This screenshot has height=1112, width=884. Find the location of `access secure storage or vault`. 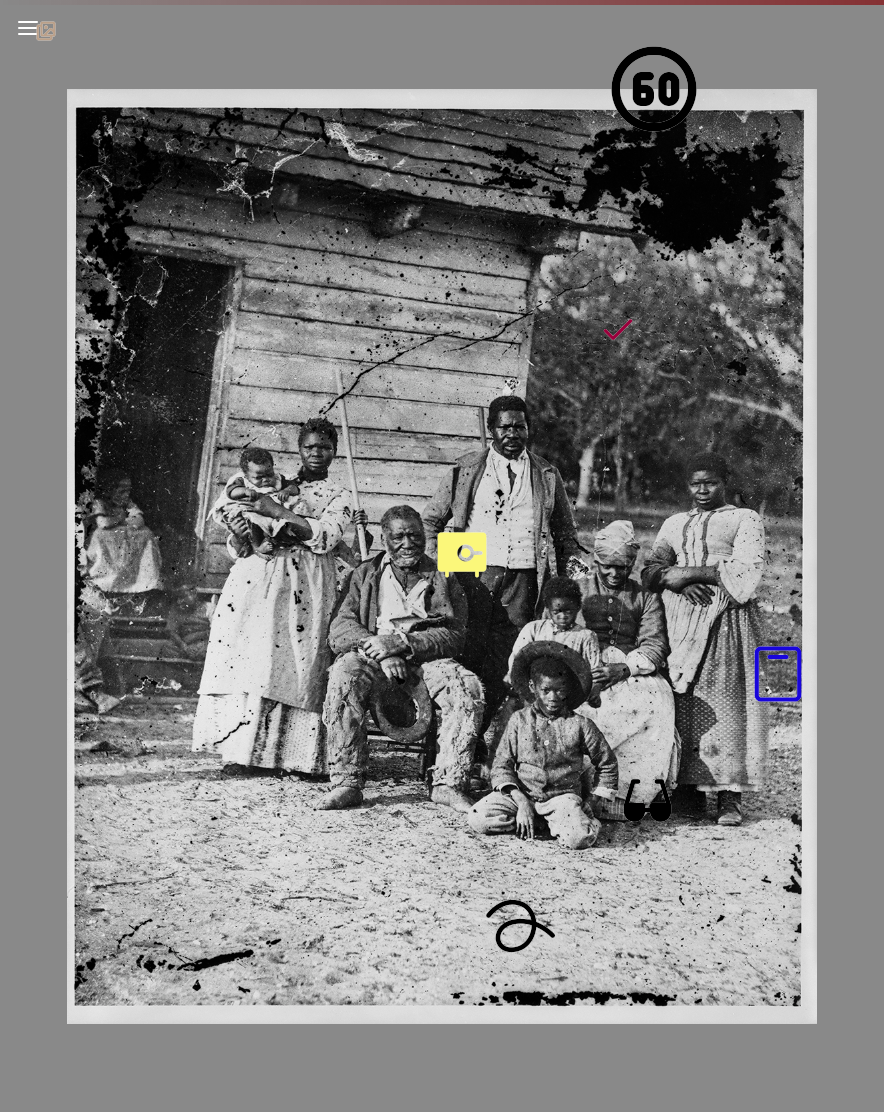

access secure storage or vault is located at coordinates (462, 553).